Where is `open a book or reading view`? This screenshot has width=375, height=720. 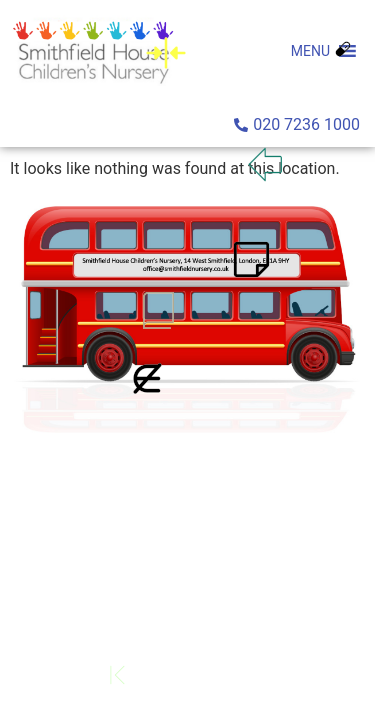
open a book or reading view is located at coordinates (158, 310).